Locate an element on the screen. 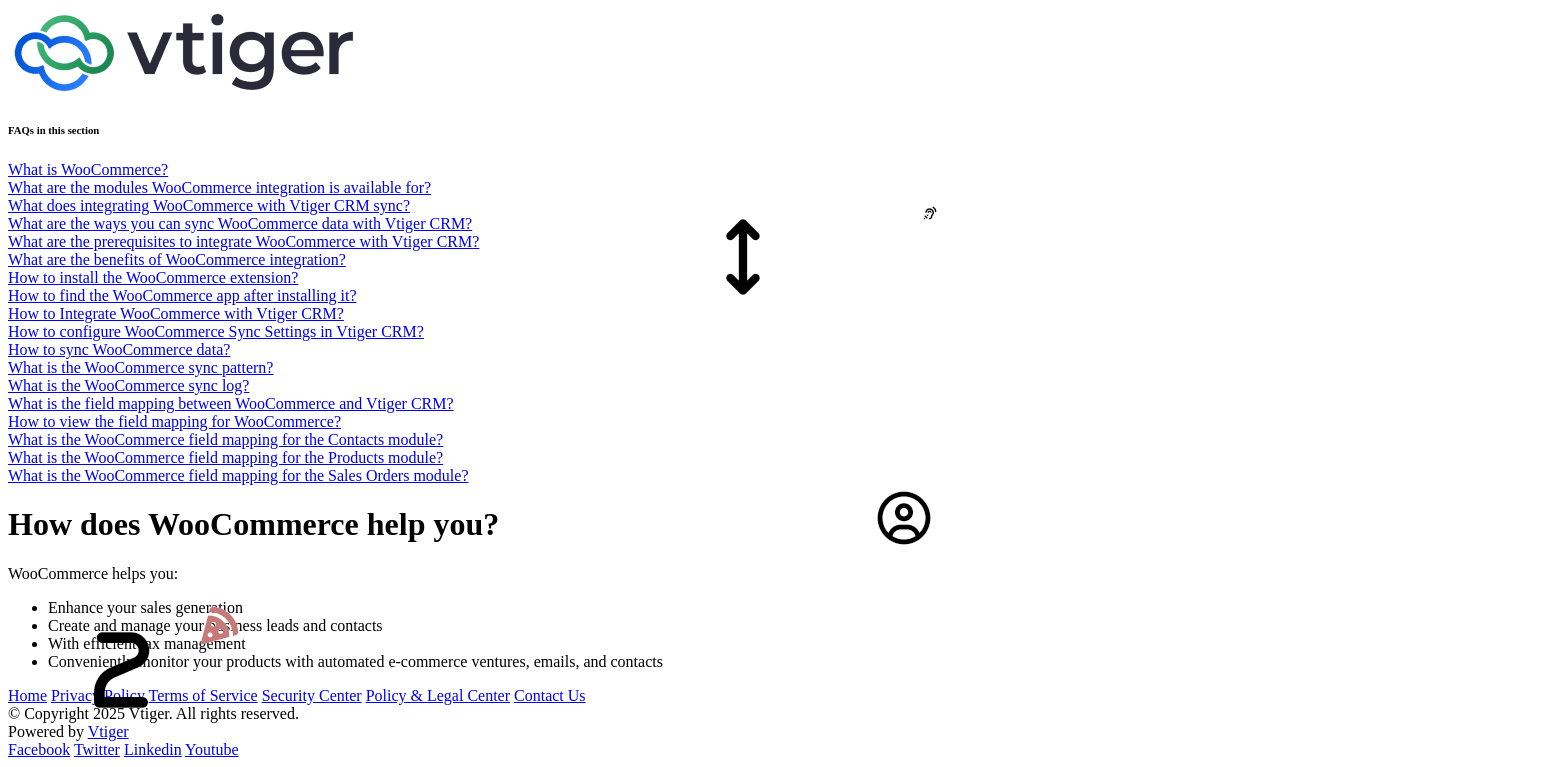 This screenshot has width=1568, height=767. resize element vertically is located at coordinates (743, 257).